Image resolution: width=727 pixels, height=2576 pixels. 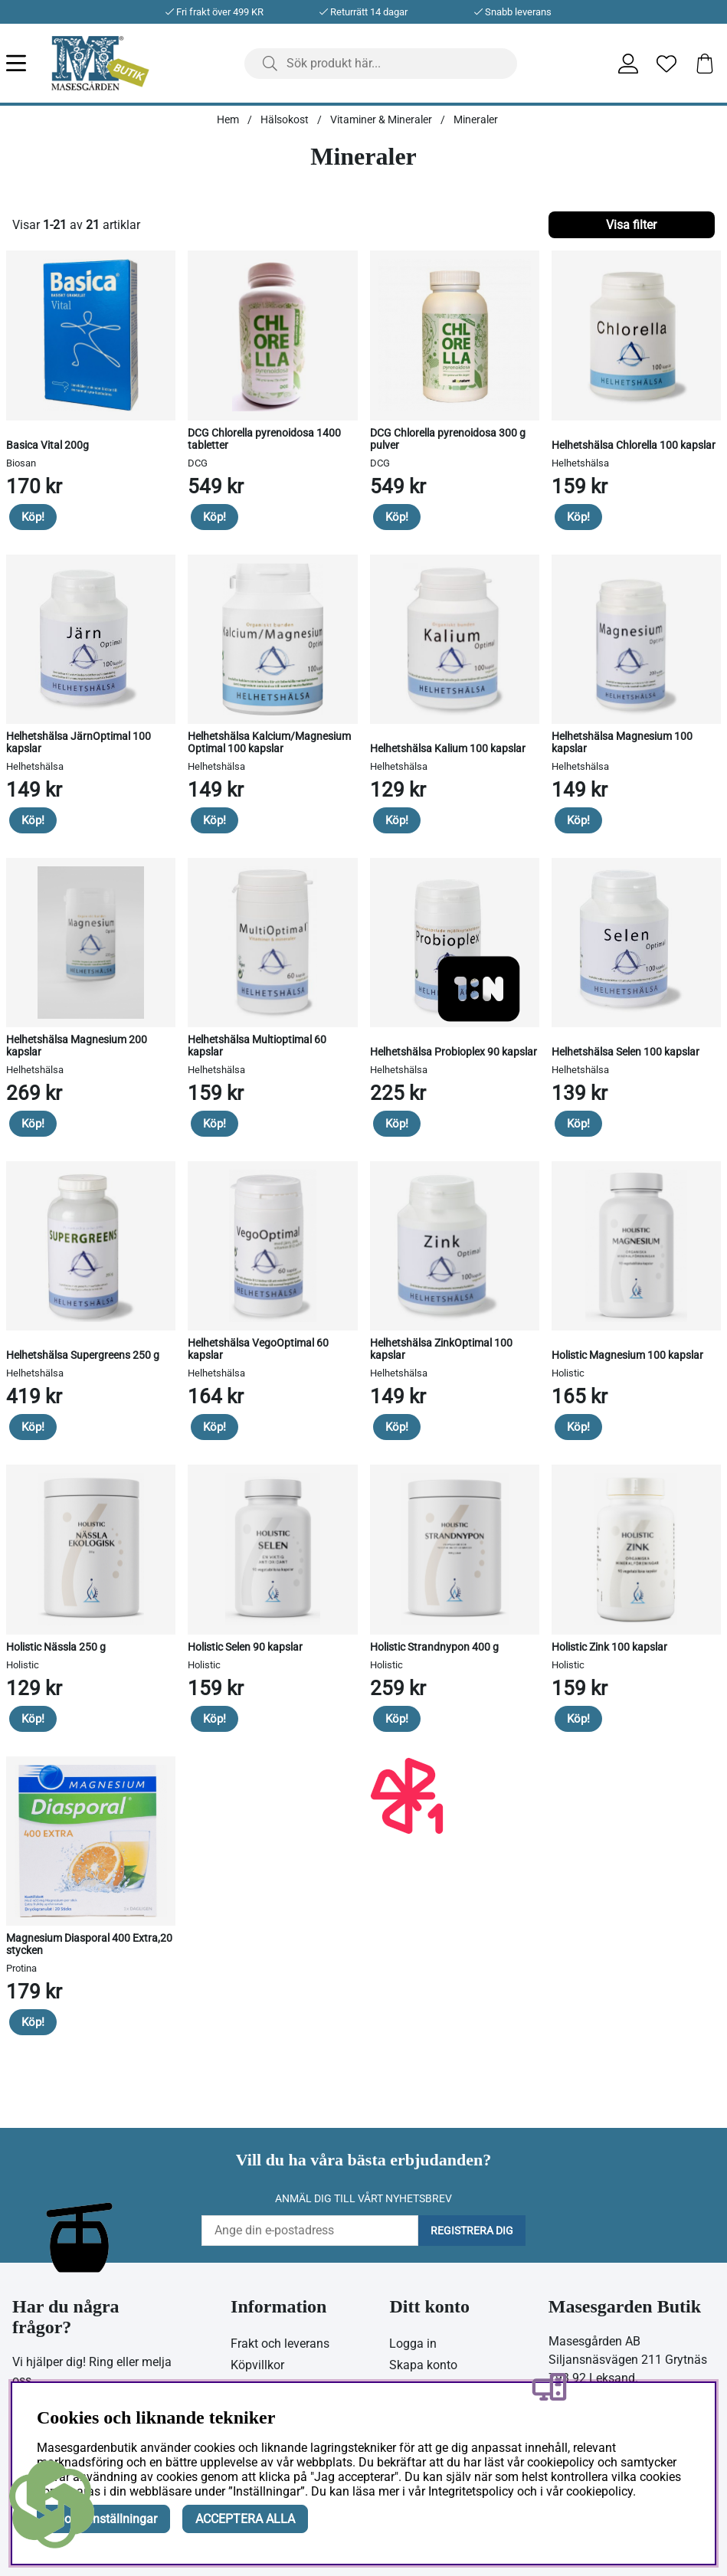 What do you see at coordinates (79, 2239) in the screenshot?
I see `access ski lift or cable car information` at bounding box center [79, 2239].